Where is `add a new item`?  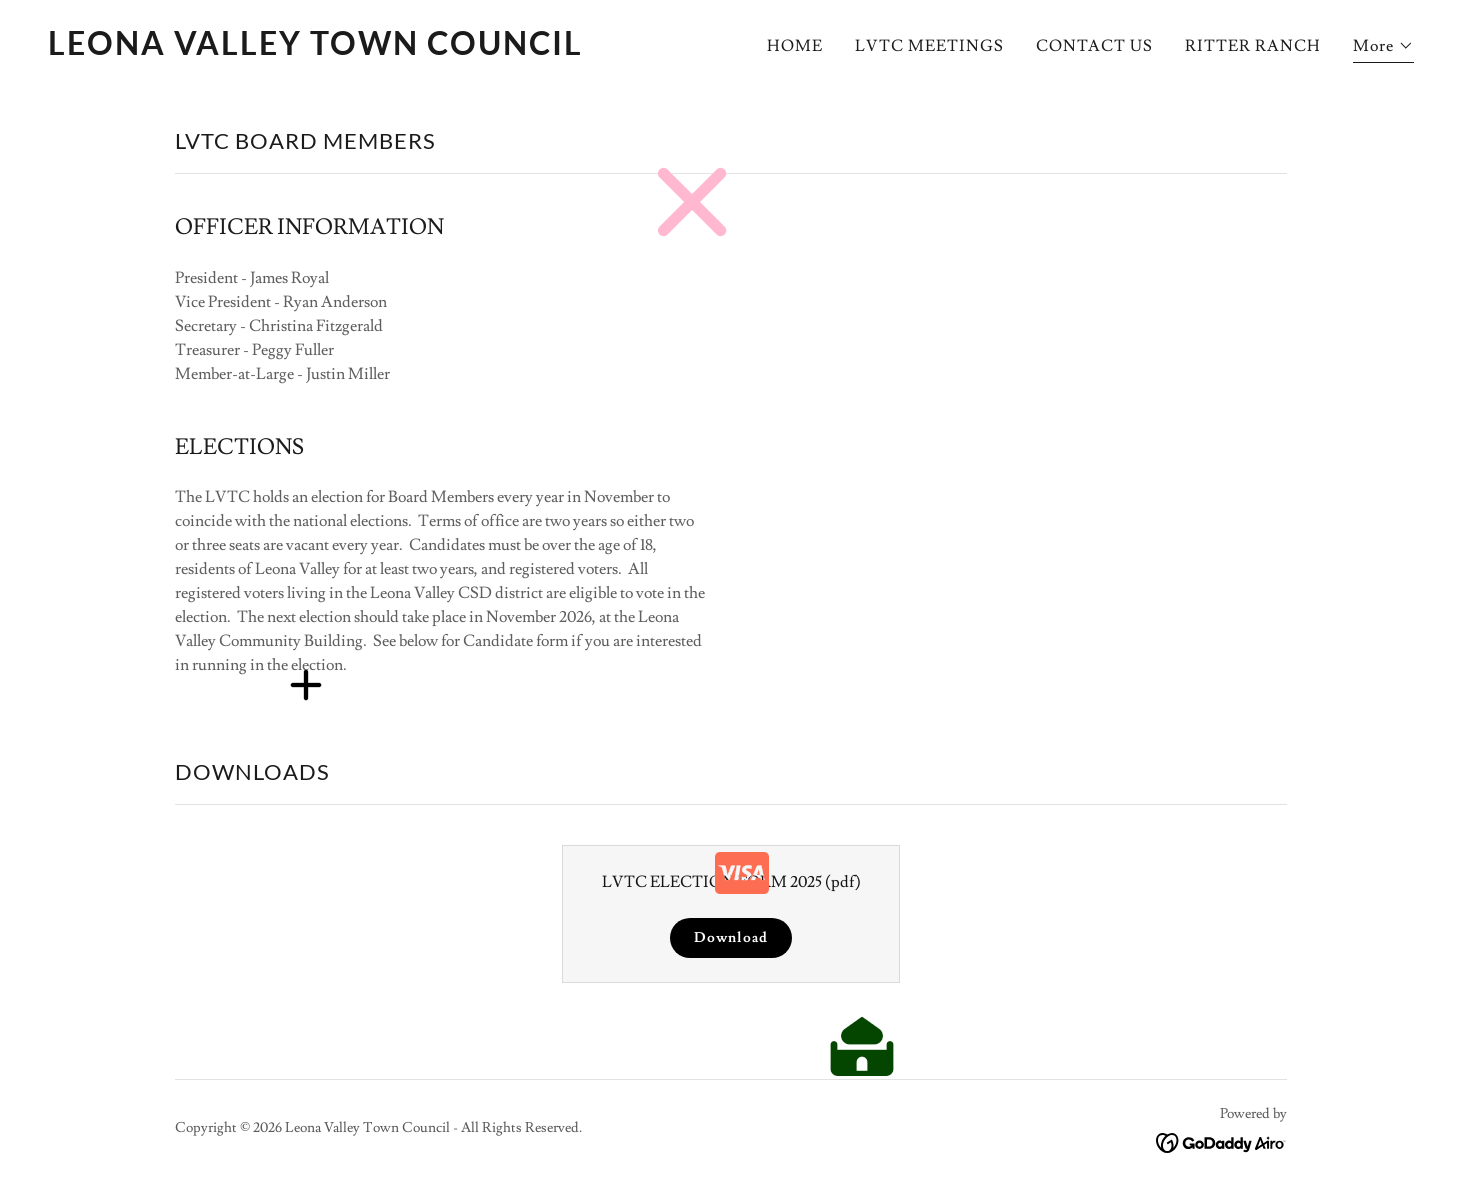 add a new item is located at coordinates (306, 685).